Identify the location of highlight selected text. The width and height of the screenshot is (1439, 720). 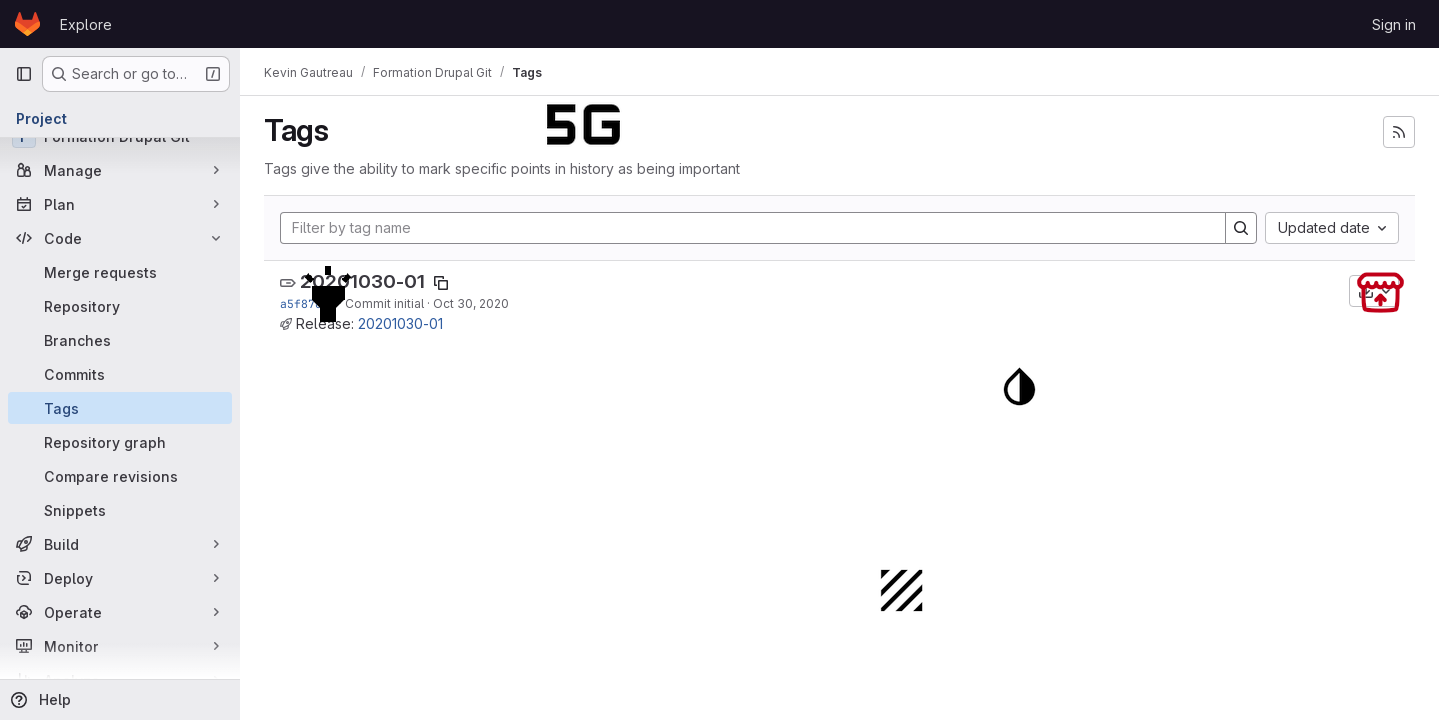
(328, 294).